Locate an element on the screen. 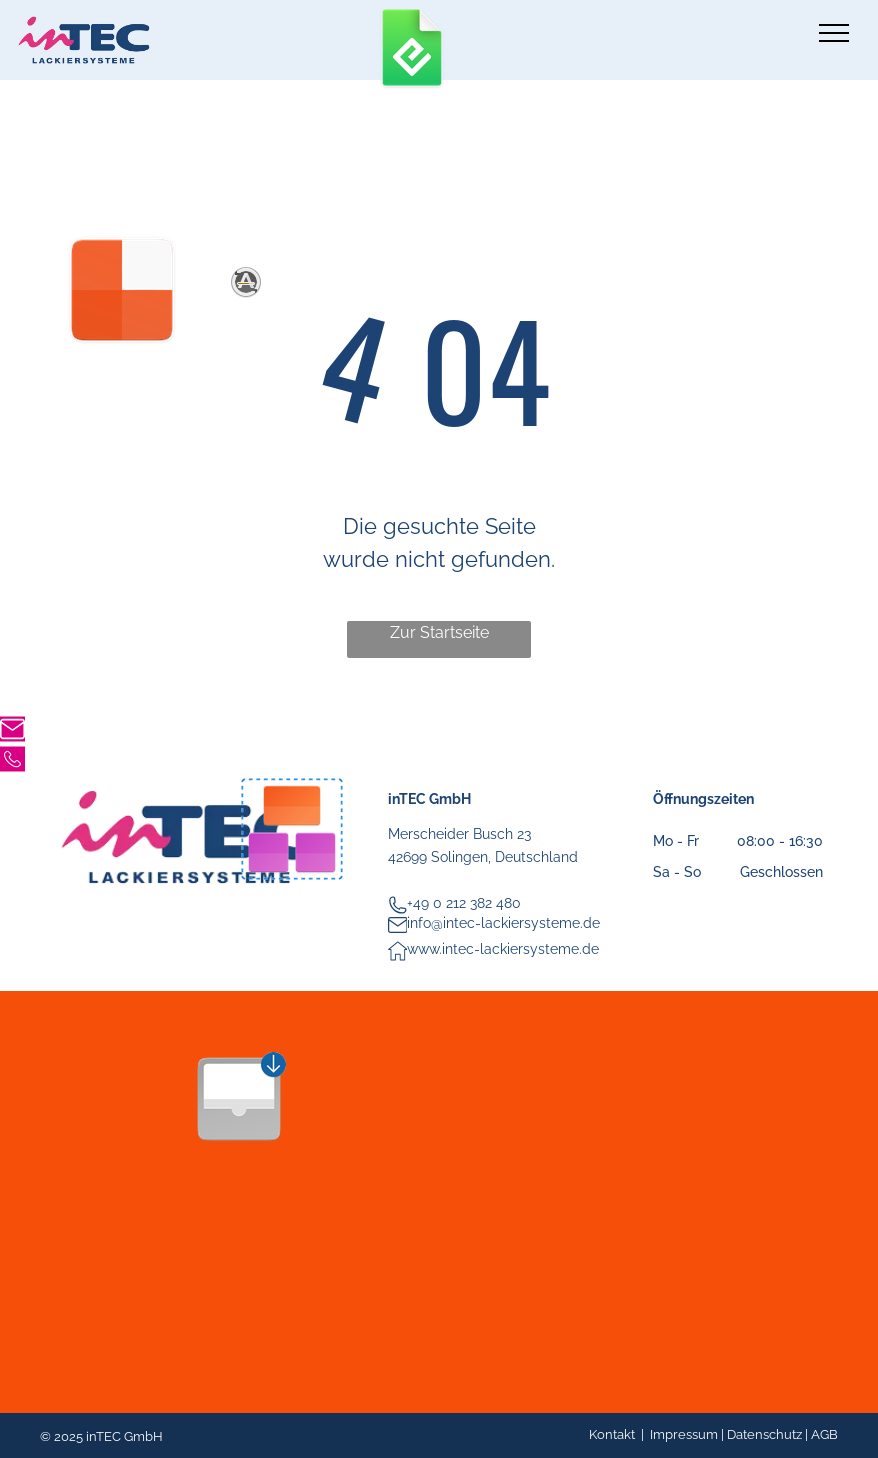 This screenshot has width=878, height=1458. an epub ebook file is located at coordinates (412, 49).